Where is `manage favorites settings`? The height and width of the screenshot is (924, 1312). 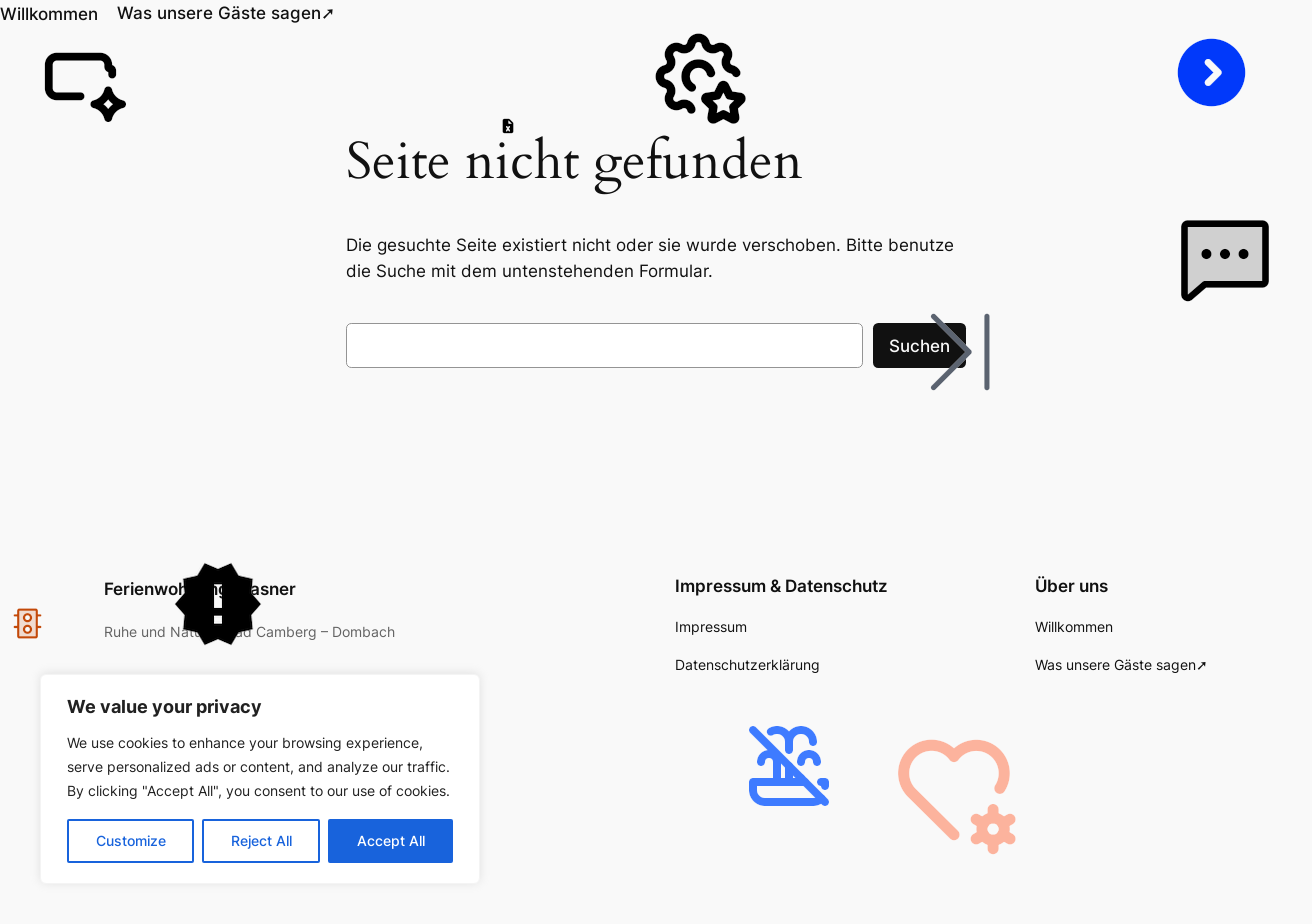
manage favorites settings is located at coordinates (954, 790).